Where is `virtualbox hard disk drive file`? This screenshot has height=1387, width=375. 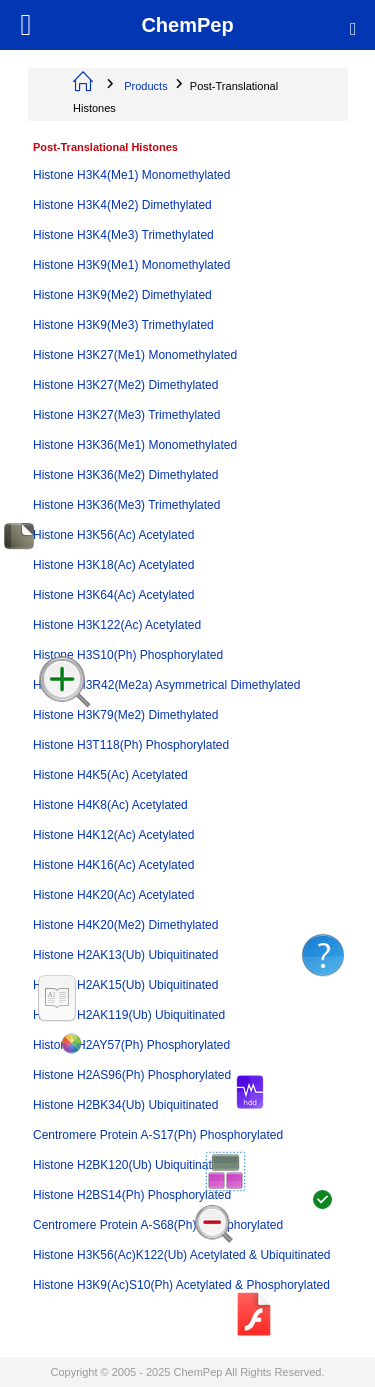 virtualbox hard disk drive file is located at coordinates (250, 1092).